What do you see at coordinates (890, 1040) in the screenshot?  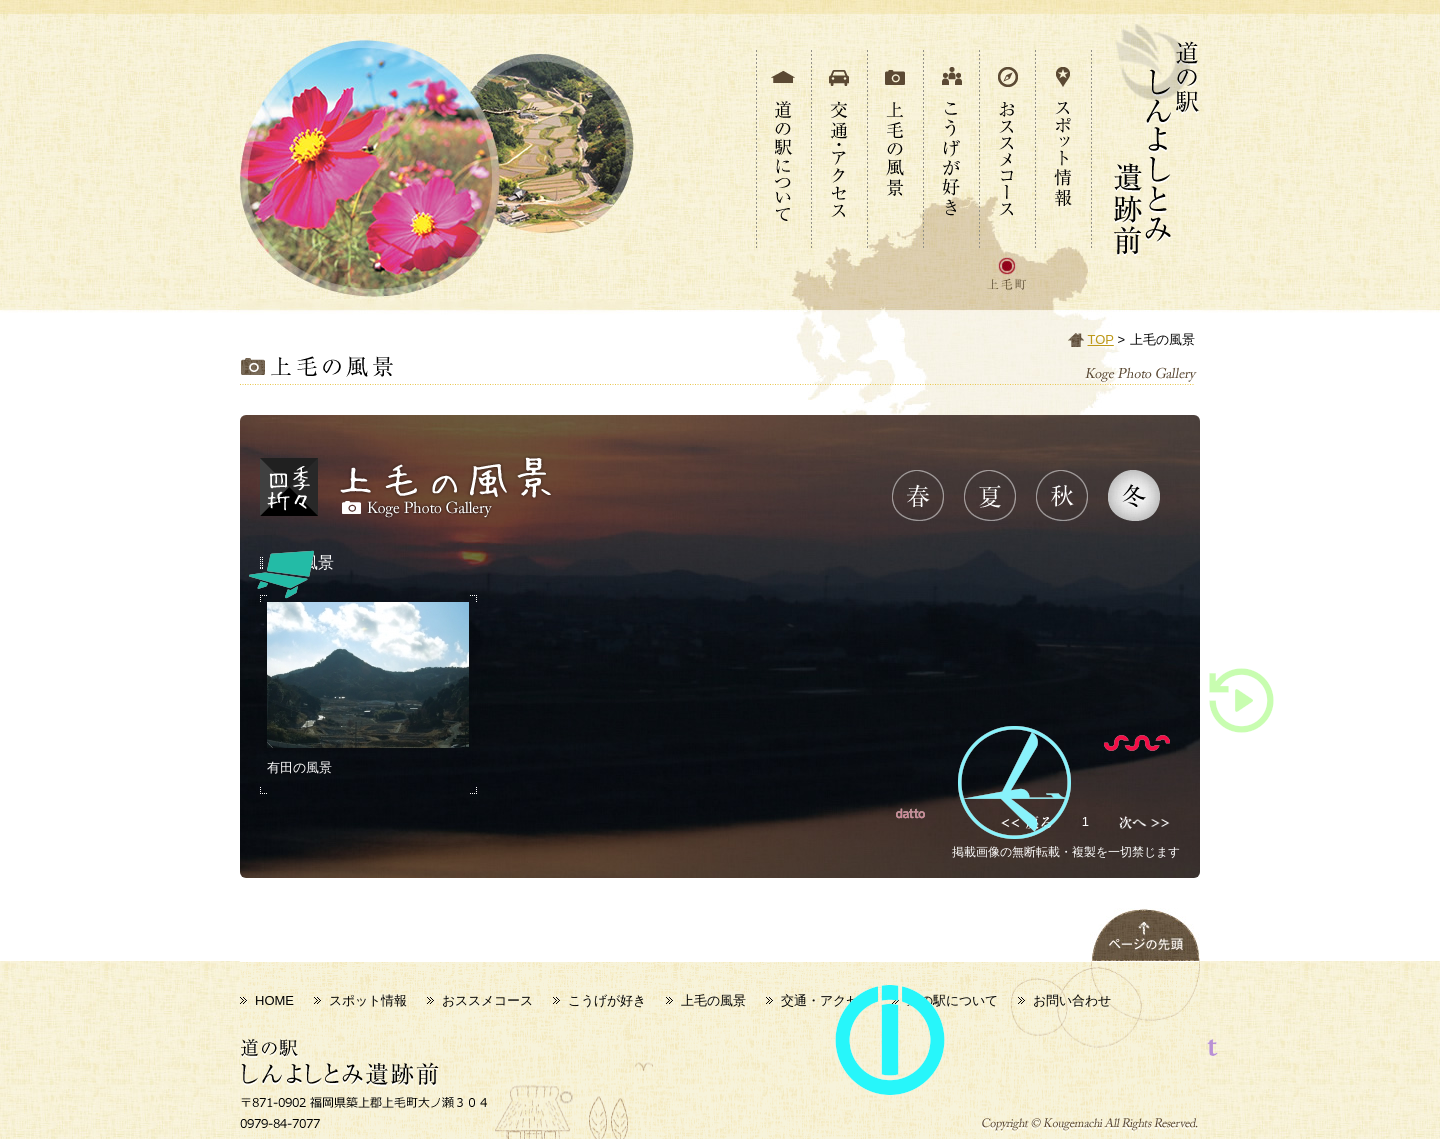 I see `open ioBroker smart home dashboard` at bounding box center [890, 1040].